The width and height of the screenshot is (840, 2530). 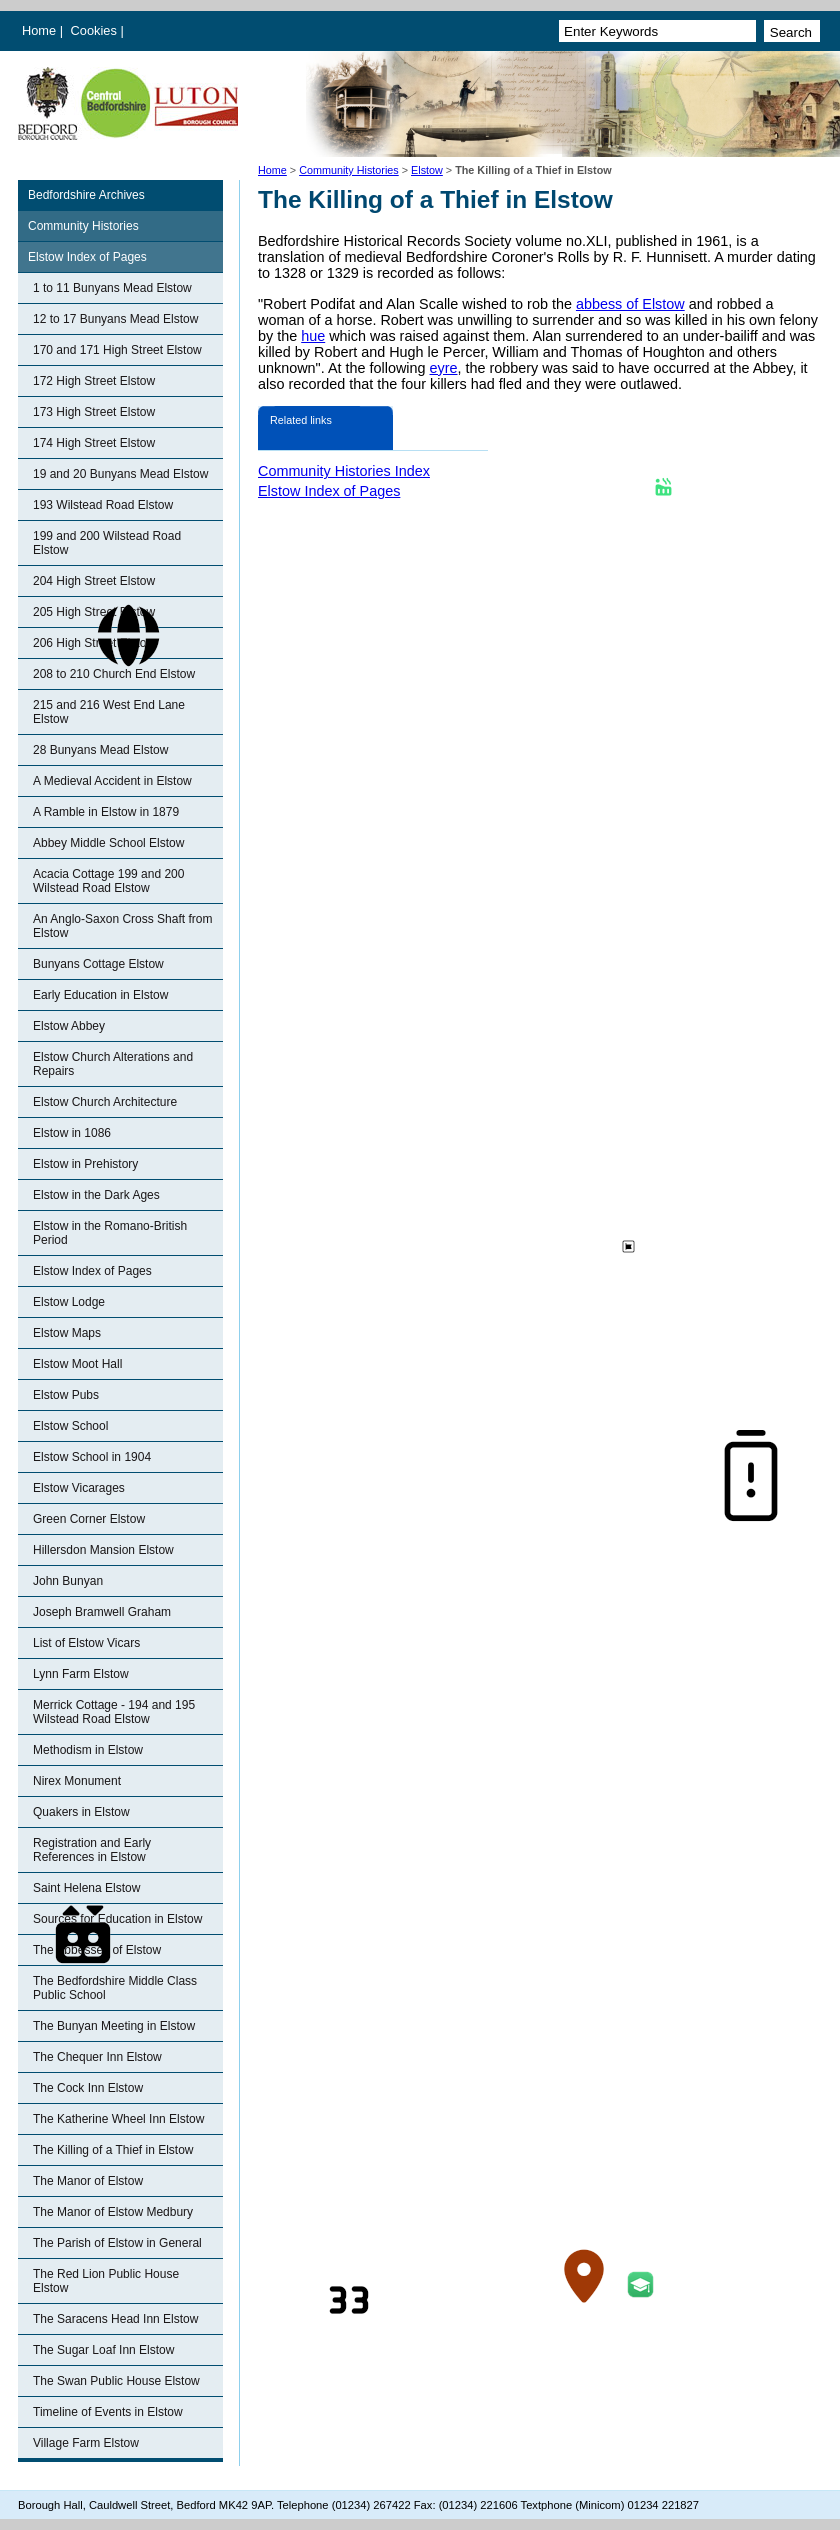 What do you see at coordinates (128, 635) in the screenshot?
I see `access global or international settings` at bounding box center [128, 635].